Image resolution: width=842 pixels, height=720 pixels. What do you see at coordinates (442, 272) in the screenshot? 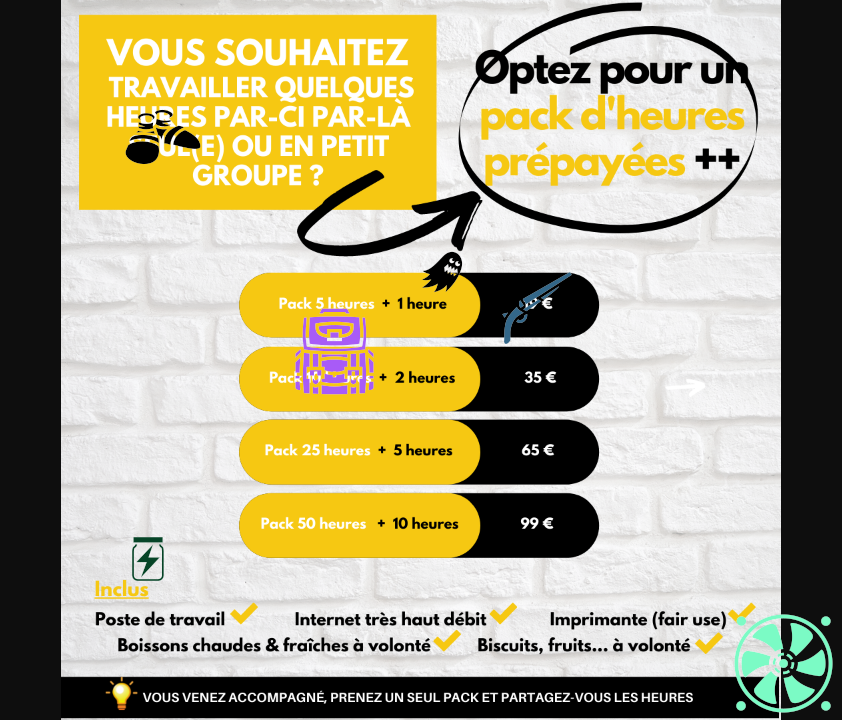
I see `toggle ghost mode or invisible status` at bounding box center [442, 272].